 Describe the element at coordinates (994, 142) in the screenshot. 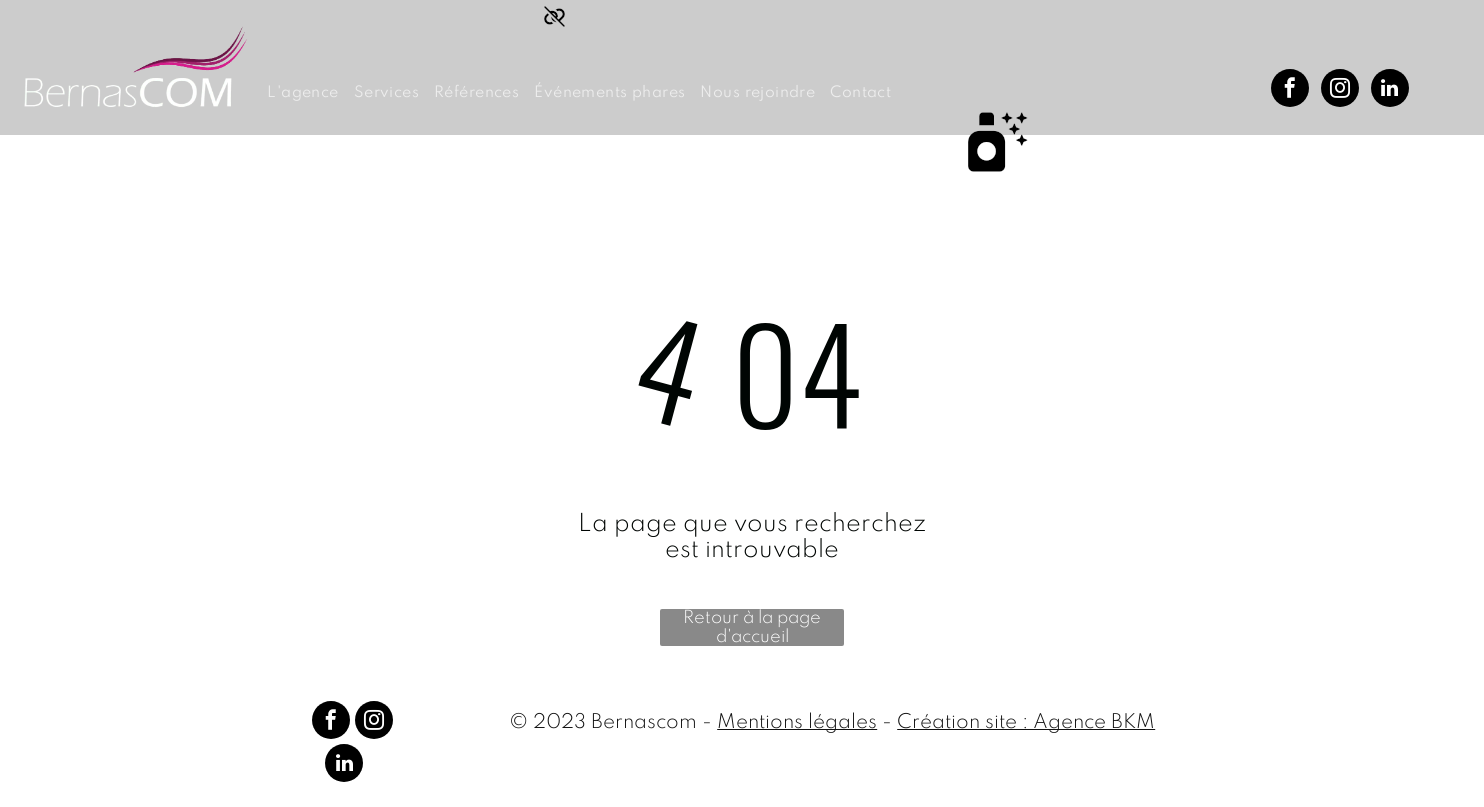

I see `air freshener or fragrance settings` at that location.